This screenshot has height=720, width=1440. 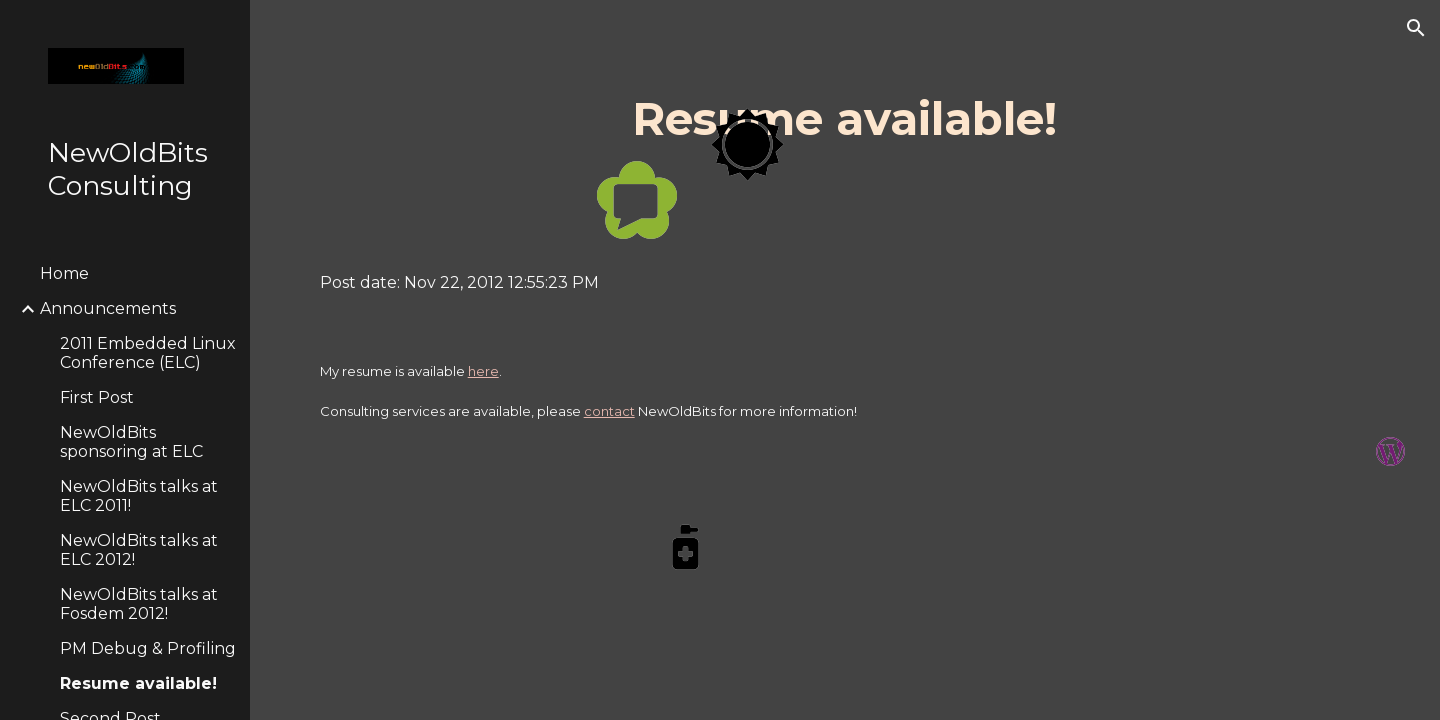 What do you see at coordinates (637, 200) in the screenshot?
I see `webrtc logo indicating real-time communication features` at bounding box center [637, 200].